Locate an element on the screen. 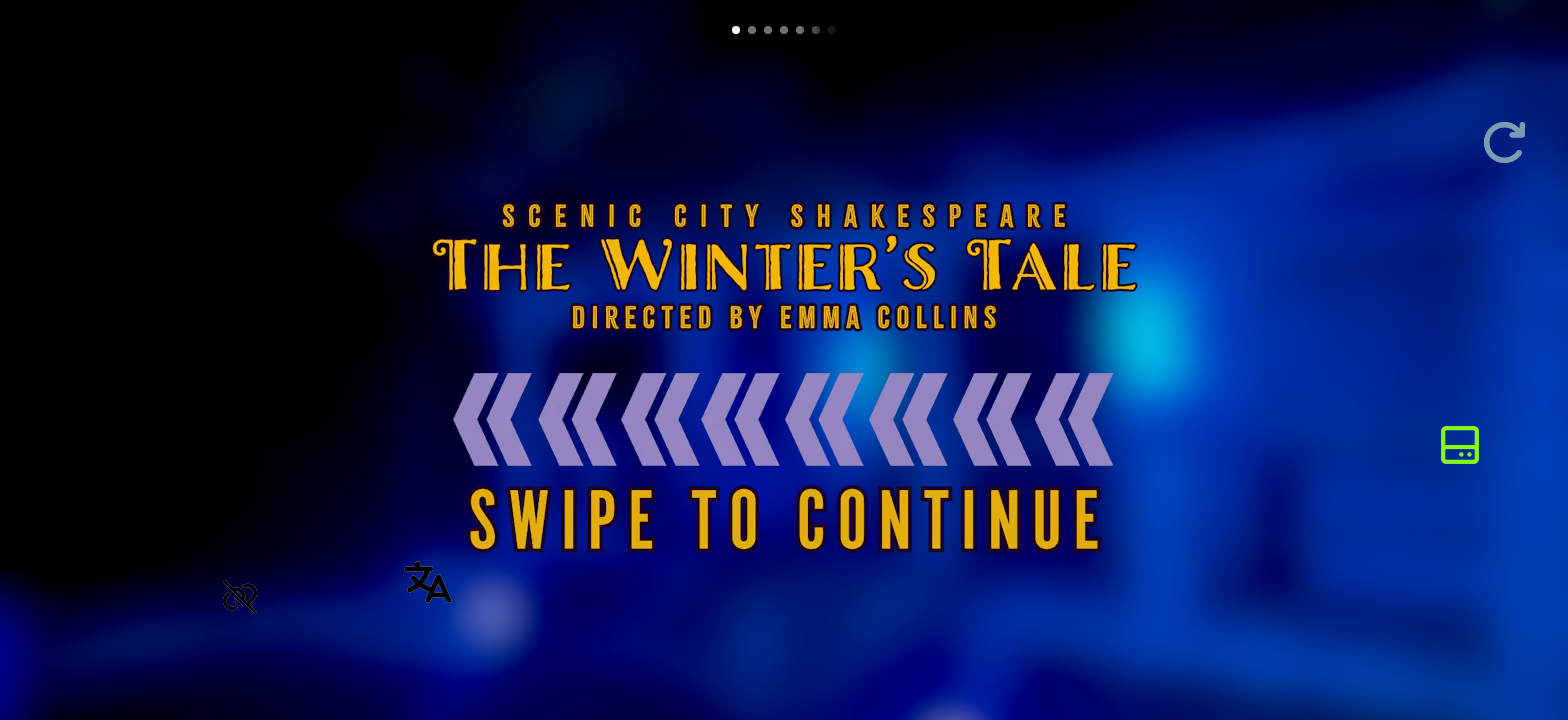  change language settings is located at coordinates (428, 582).